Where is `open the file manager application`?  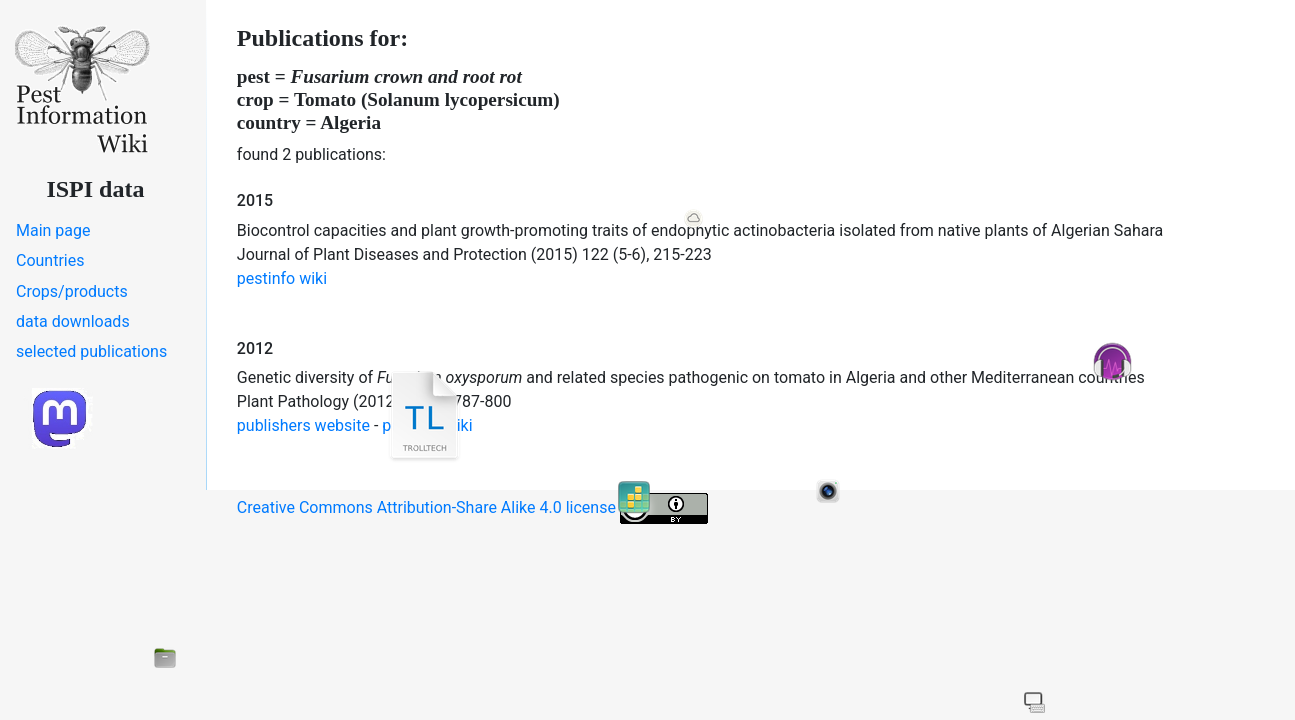 open the file manager application is located at coordinates (165, 658).